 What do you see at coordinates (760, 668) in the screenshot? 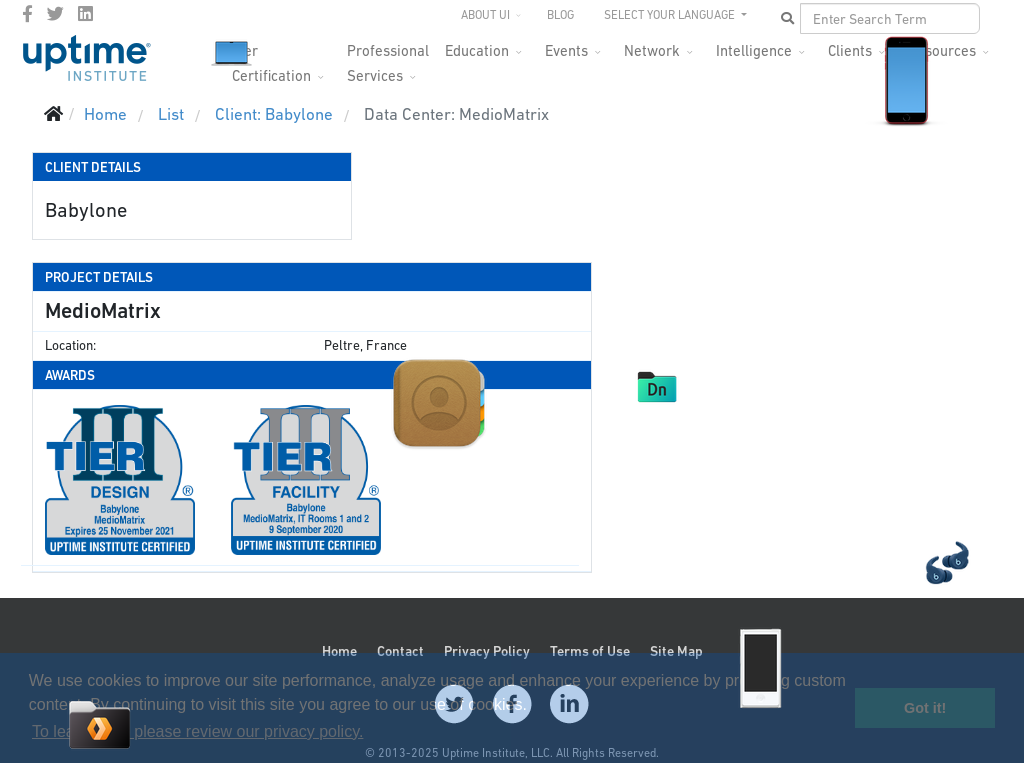
I see `iPod nano device connected` at bounding box center [760, 668].